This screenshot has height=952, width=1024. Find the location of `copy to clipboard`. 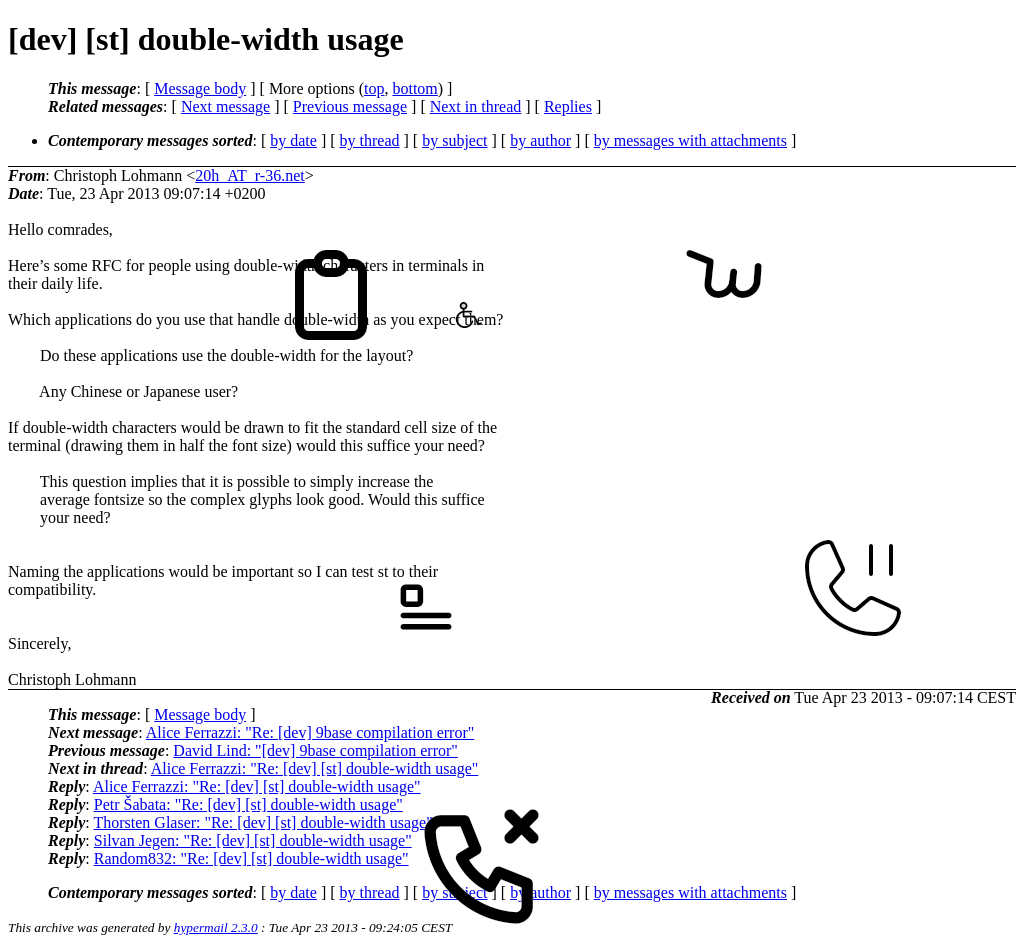

copy to clipboard is located at coordinates (331, 295).